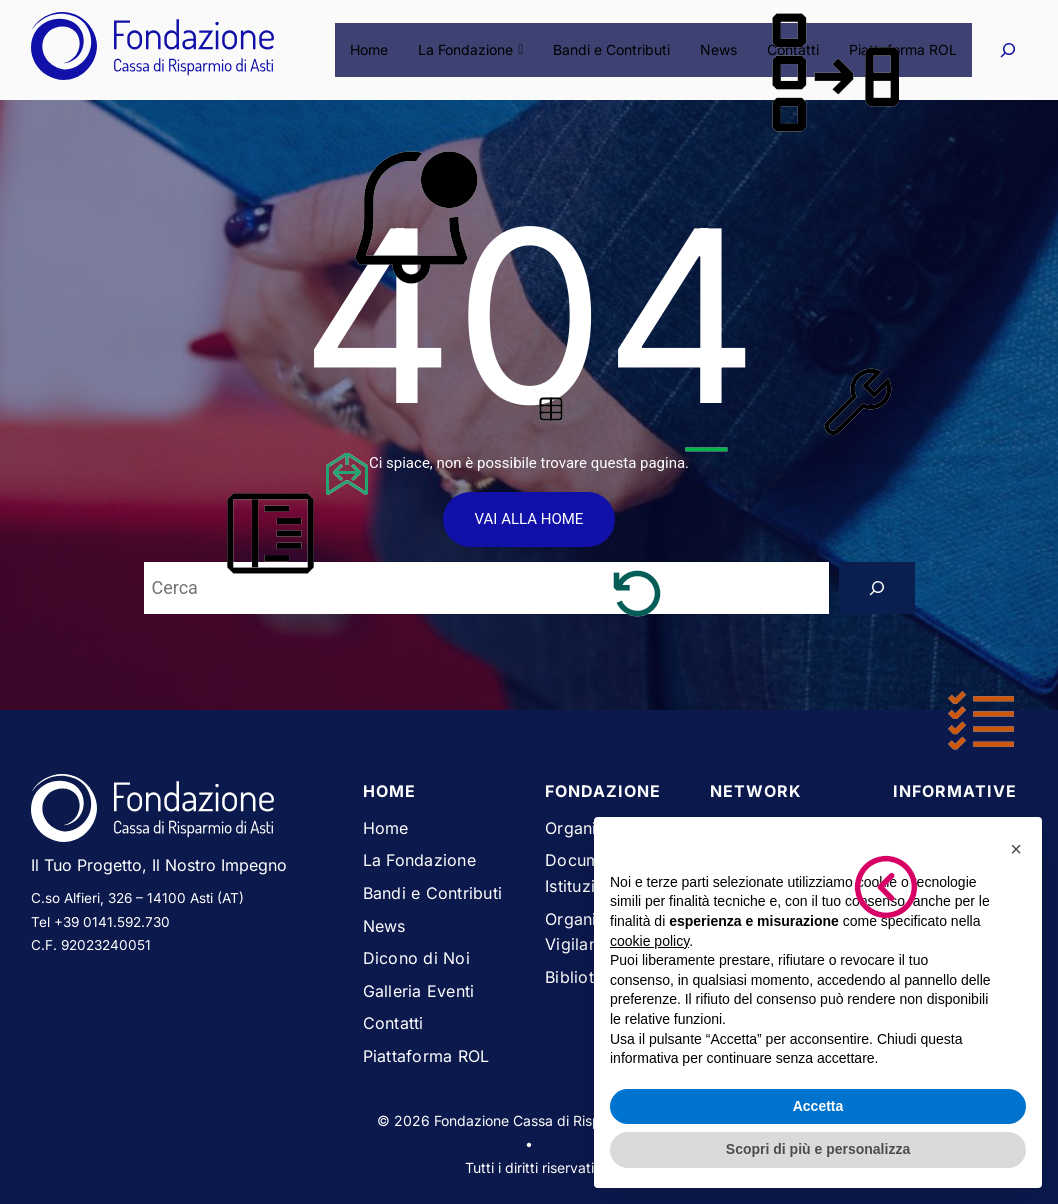 The image size is (1058, 1204). Describe the element at coordinates (831, 72) in the screenshot. I see `combine or merge multiple items into one` at that location.